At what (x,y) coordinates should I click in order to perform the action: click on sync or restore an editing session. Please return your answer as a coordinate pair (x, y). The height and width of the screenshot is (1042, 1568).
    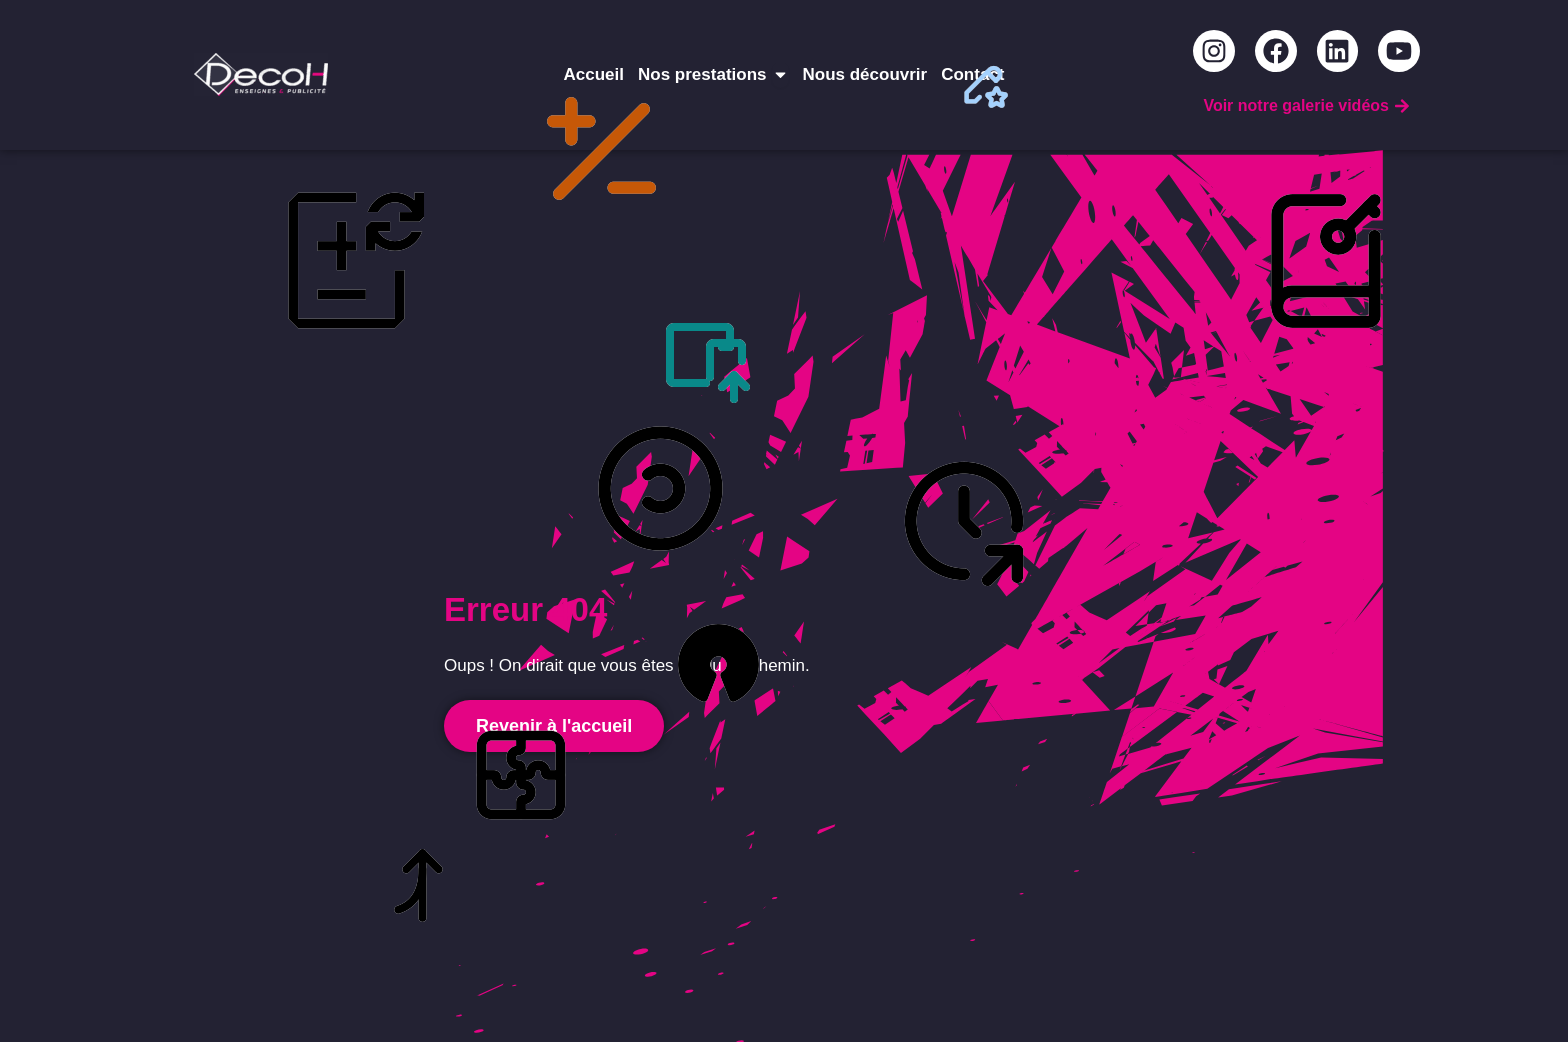
    Looking at the image, I should click on (346, 260).